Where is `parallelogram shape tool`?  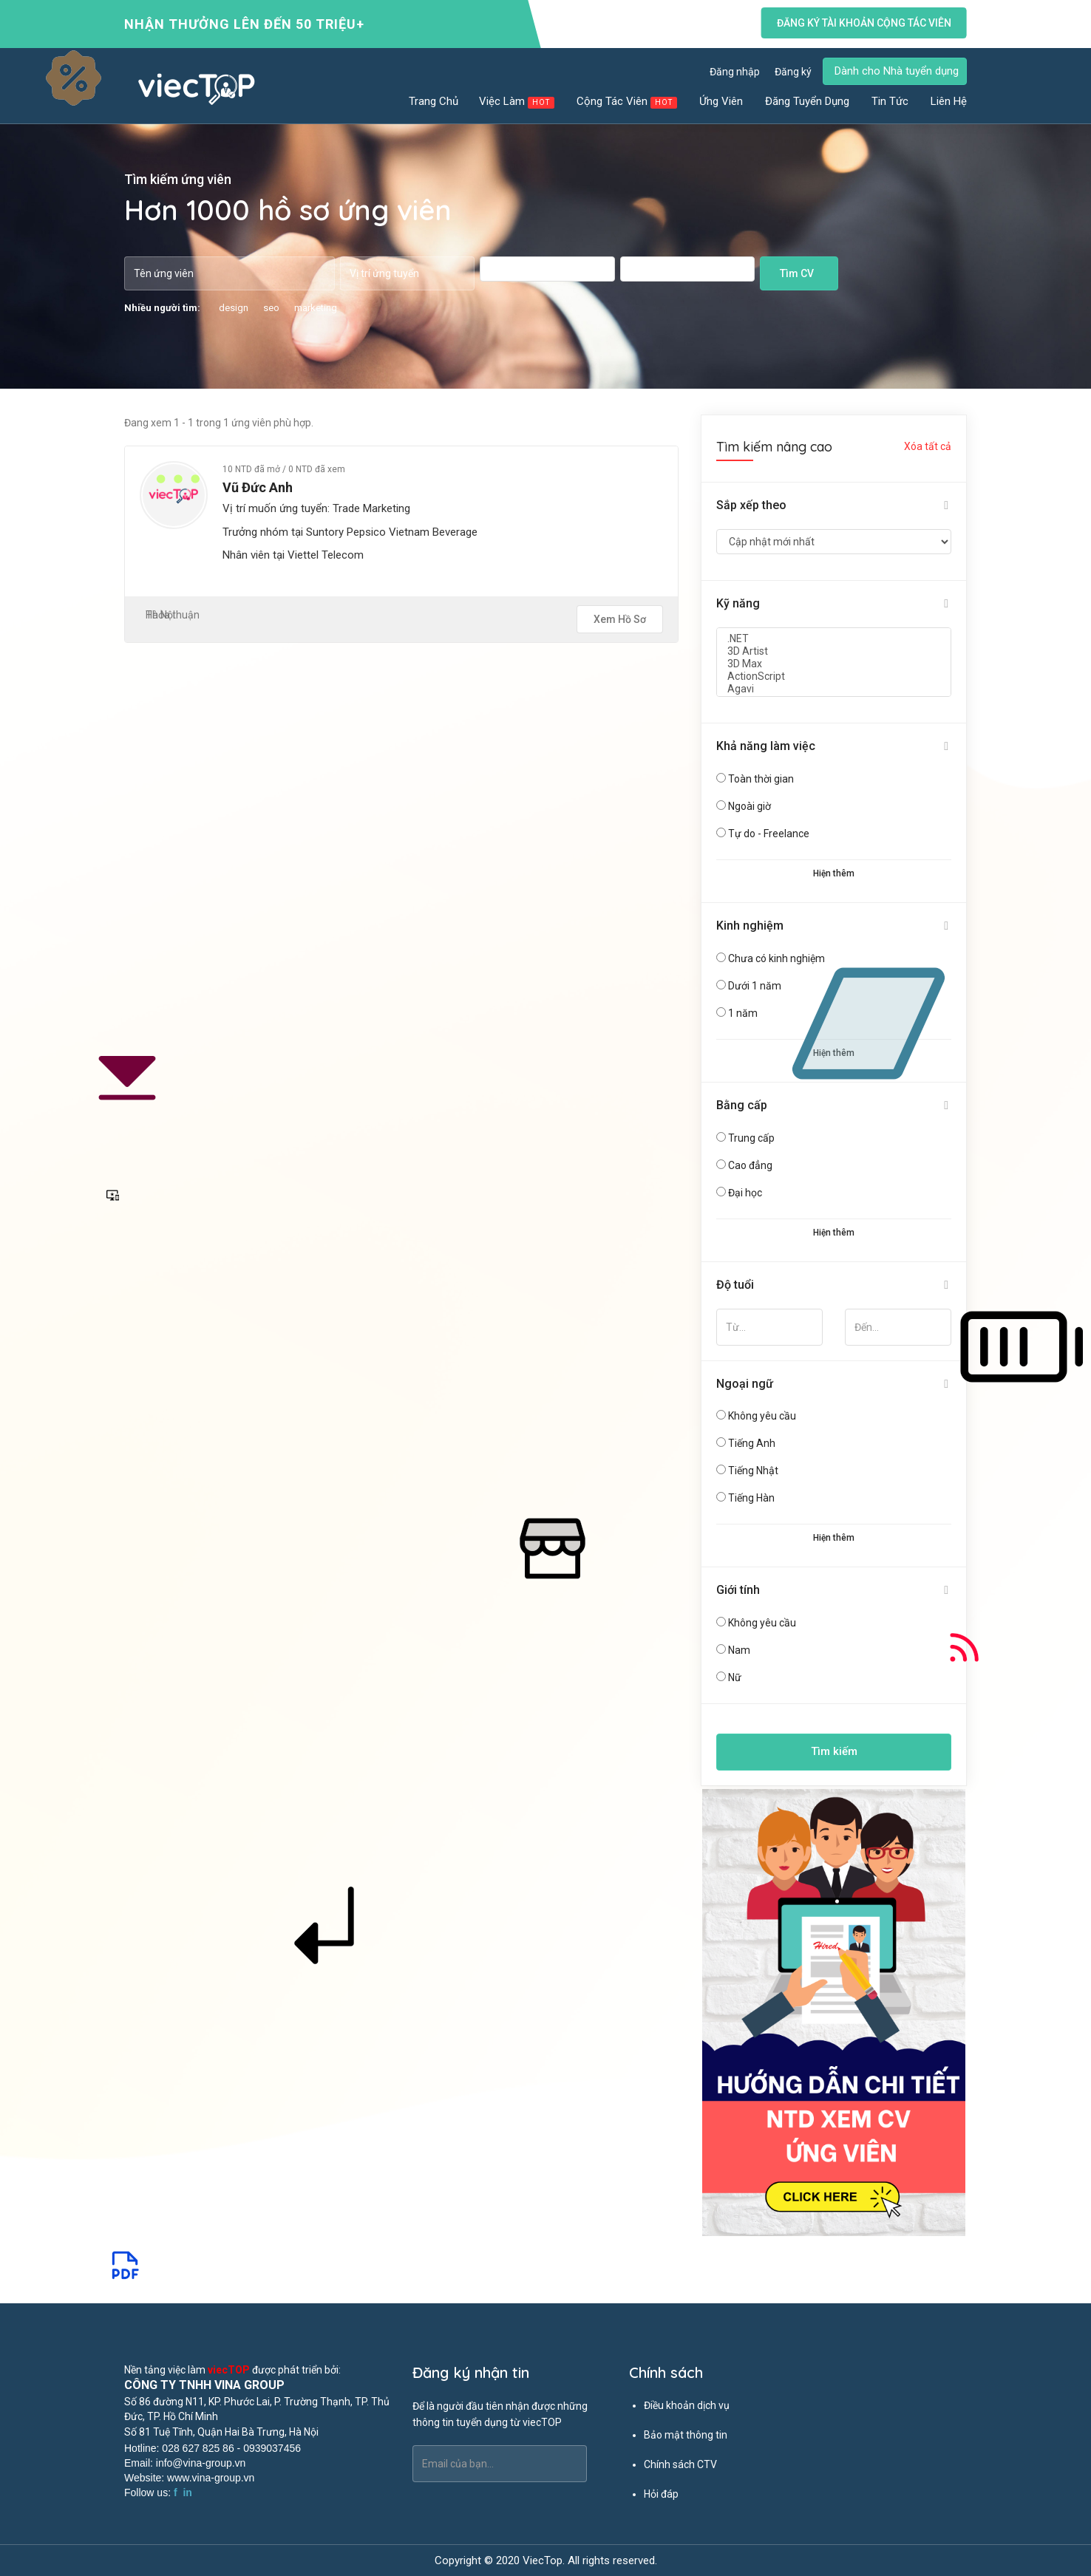
parallelogram shape tool is located at coordinates (869, 1023).